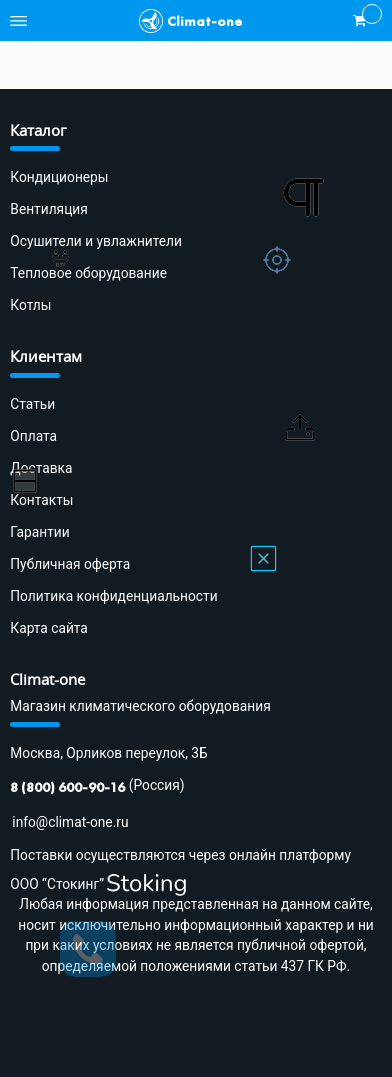  What do you see at coordinates (263, 558) in the screenshot?
I see `close or dismiss a modal window` at bounding box center [263, 558].